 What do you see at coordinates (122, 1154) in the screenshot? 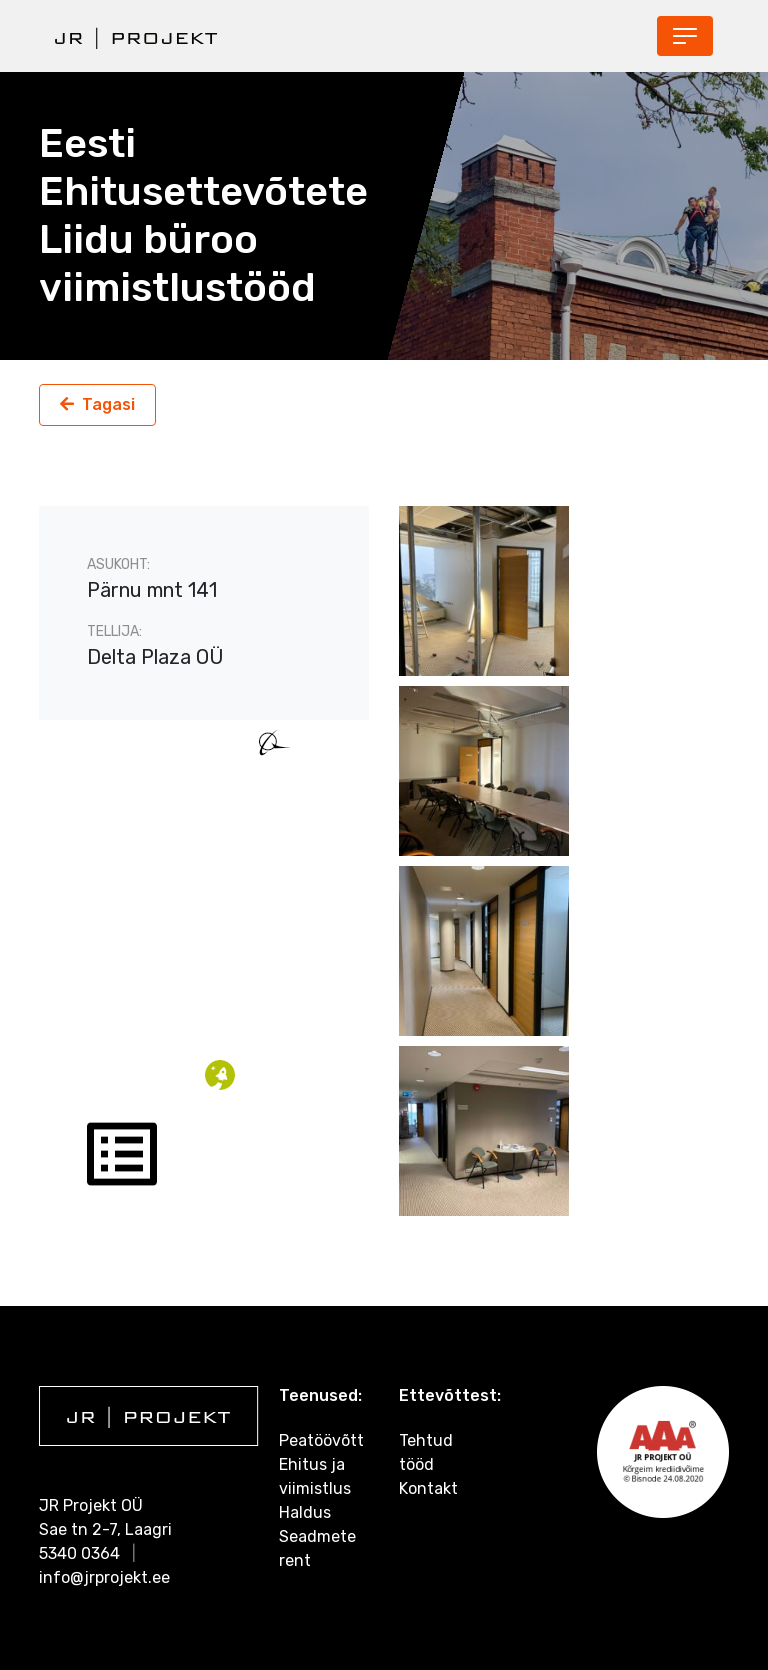
I see `switch to list view` at bounding box center [122, 1154].